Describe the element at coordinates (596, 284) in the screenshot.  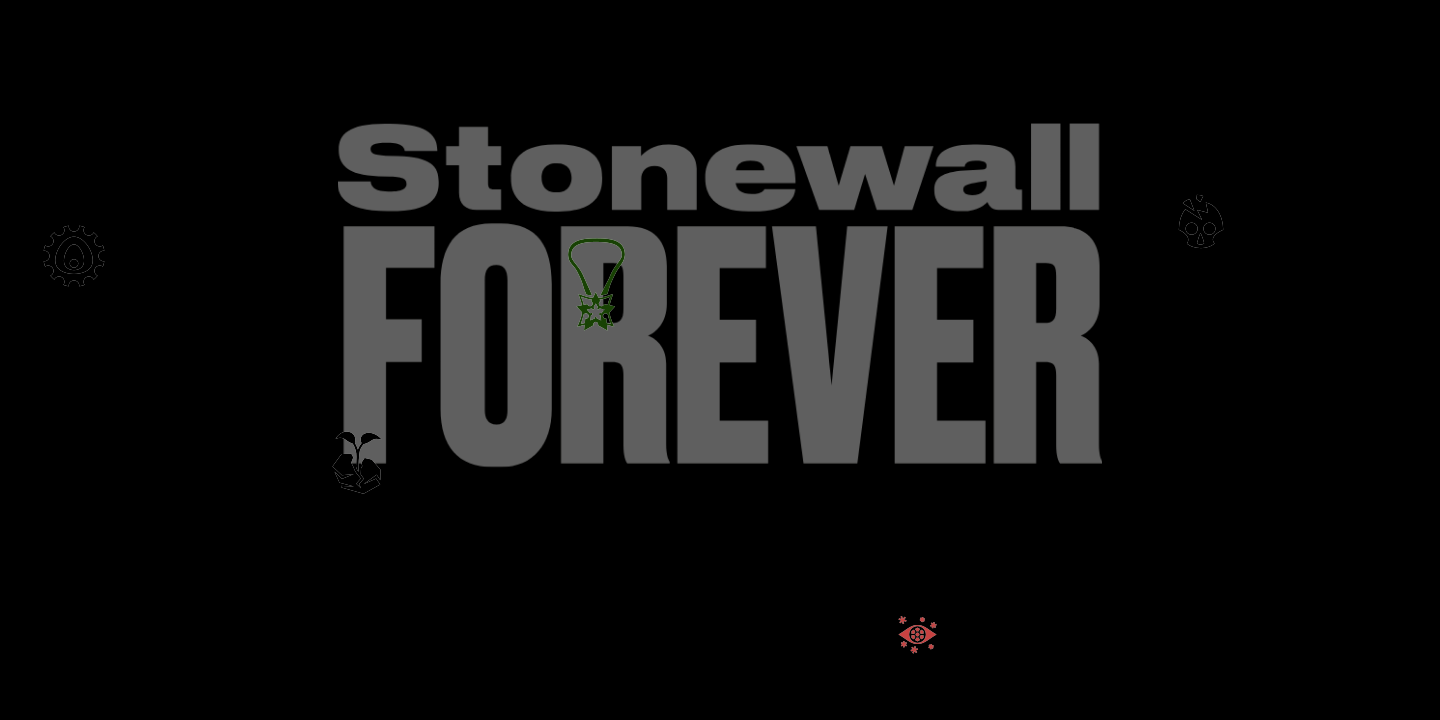
I see `browse jewelry or accessories` at that location.